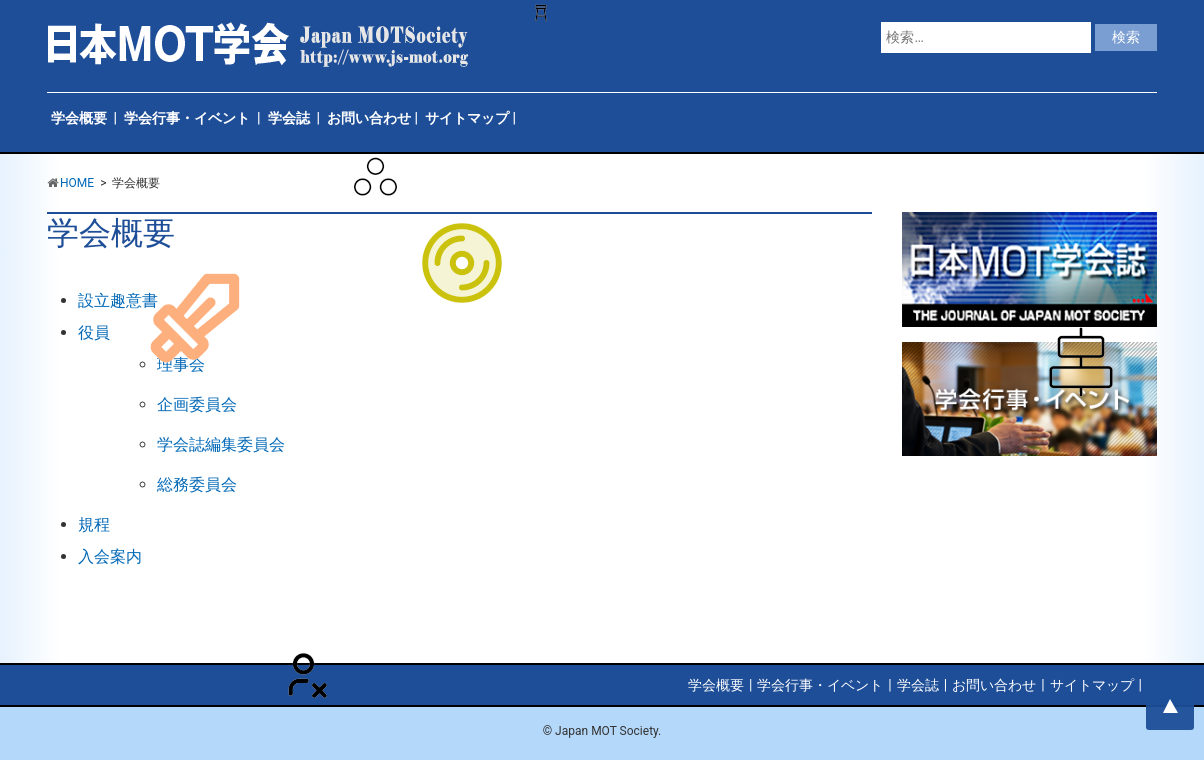 The width and height of the screenshot is (1204, 760). What do you see at coordinates (462, 263) in the screenshot?
I see `access music or audio library` at bounding box center [462, 263].